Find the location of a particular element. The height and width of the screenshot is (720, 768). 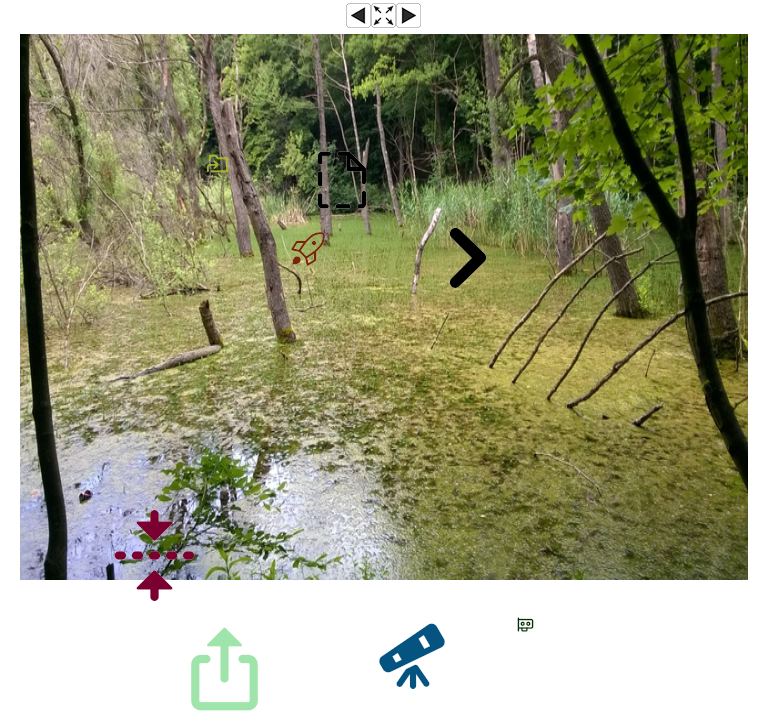

collapse or hide content section is located at coordinates (154, 555).